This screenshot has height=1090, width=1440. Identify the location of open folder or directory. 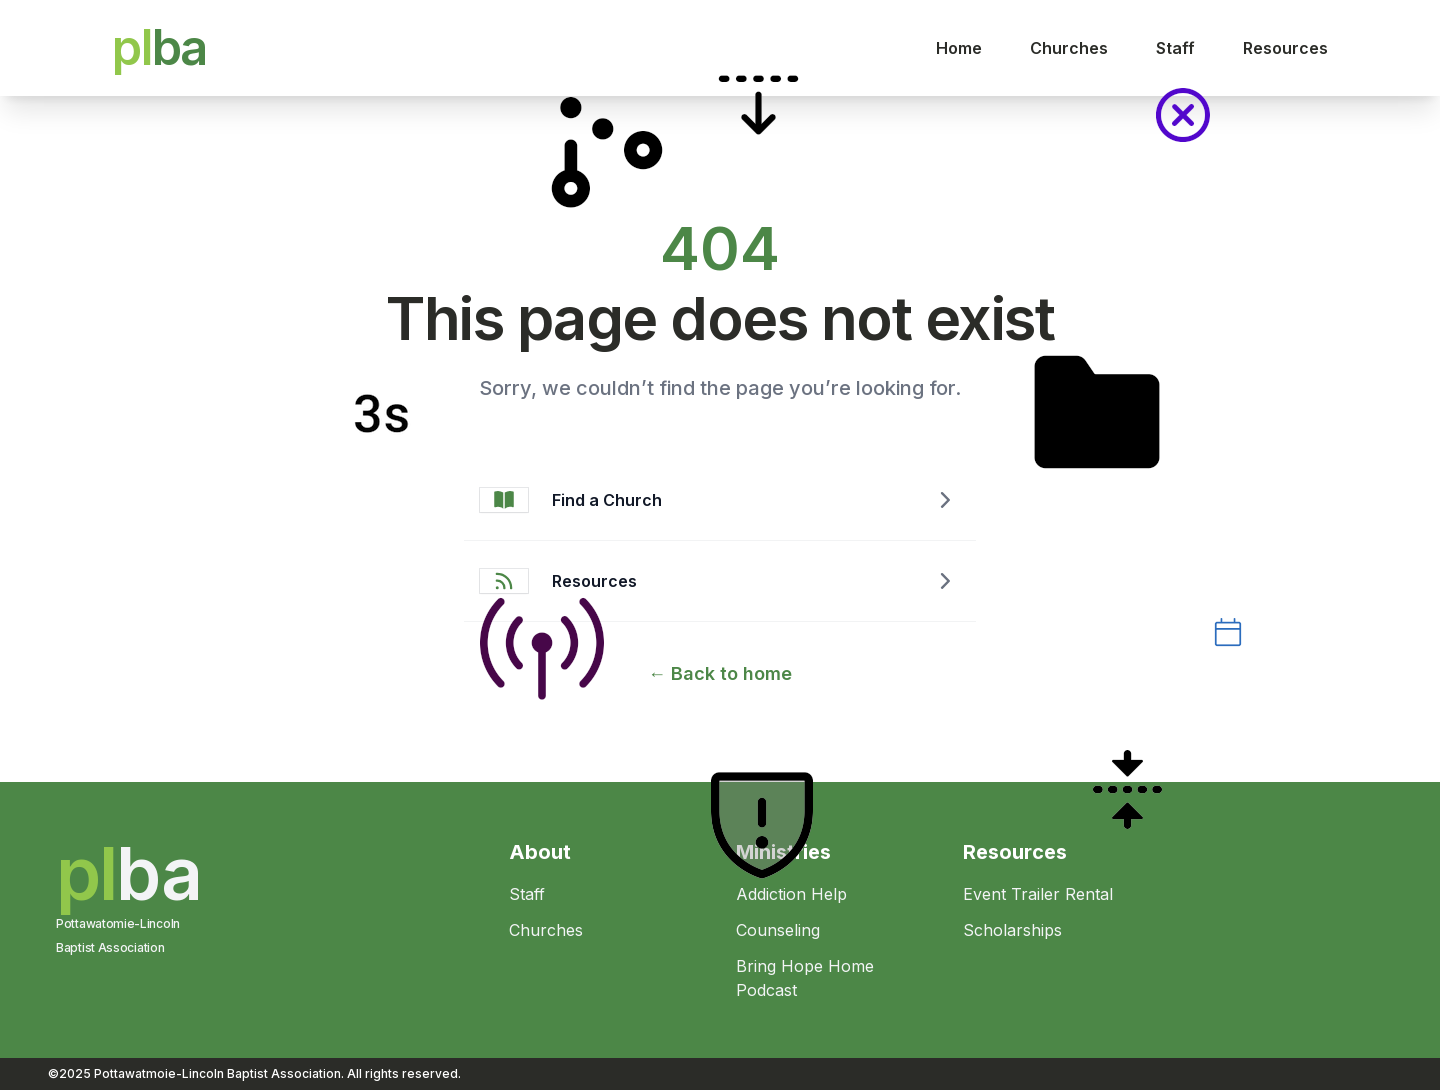
(1097, 412).